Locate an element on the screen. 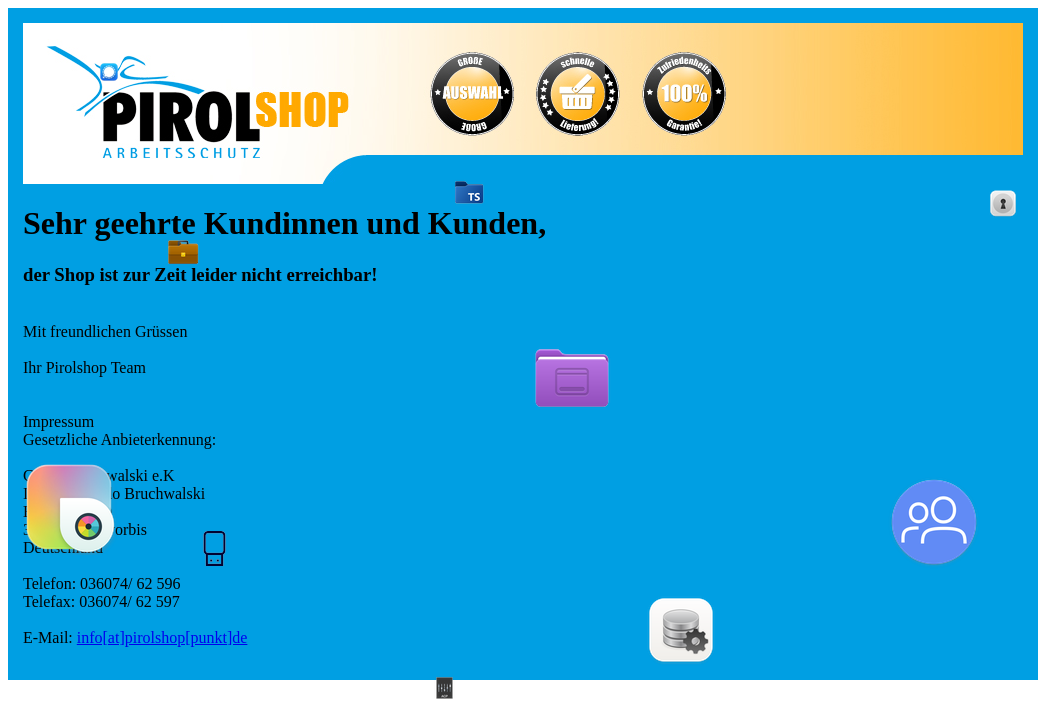 The image size is (1038, 720). open gda database browser application is located at coordinates (681, 630).